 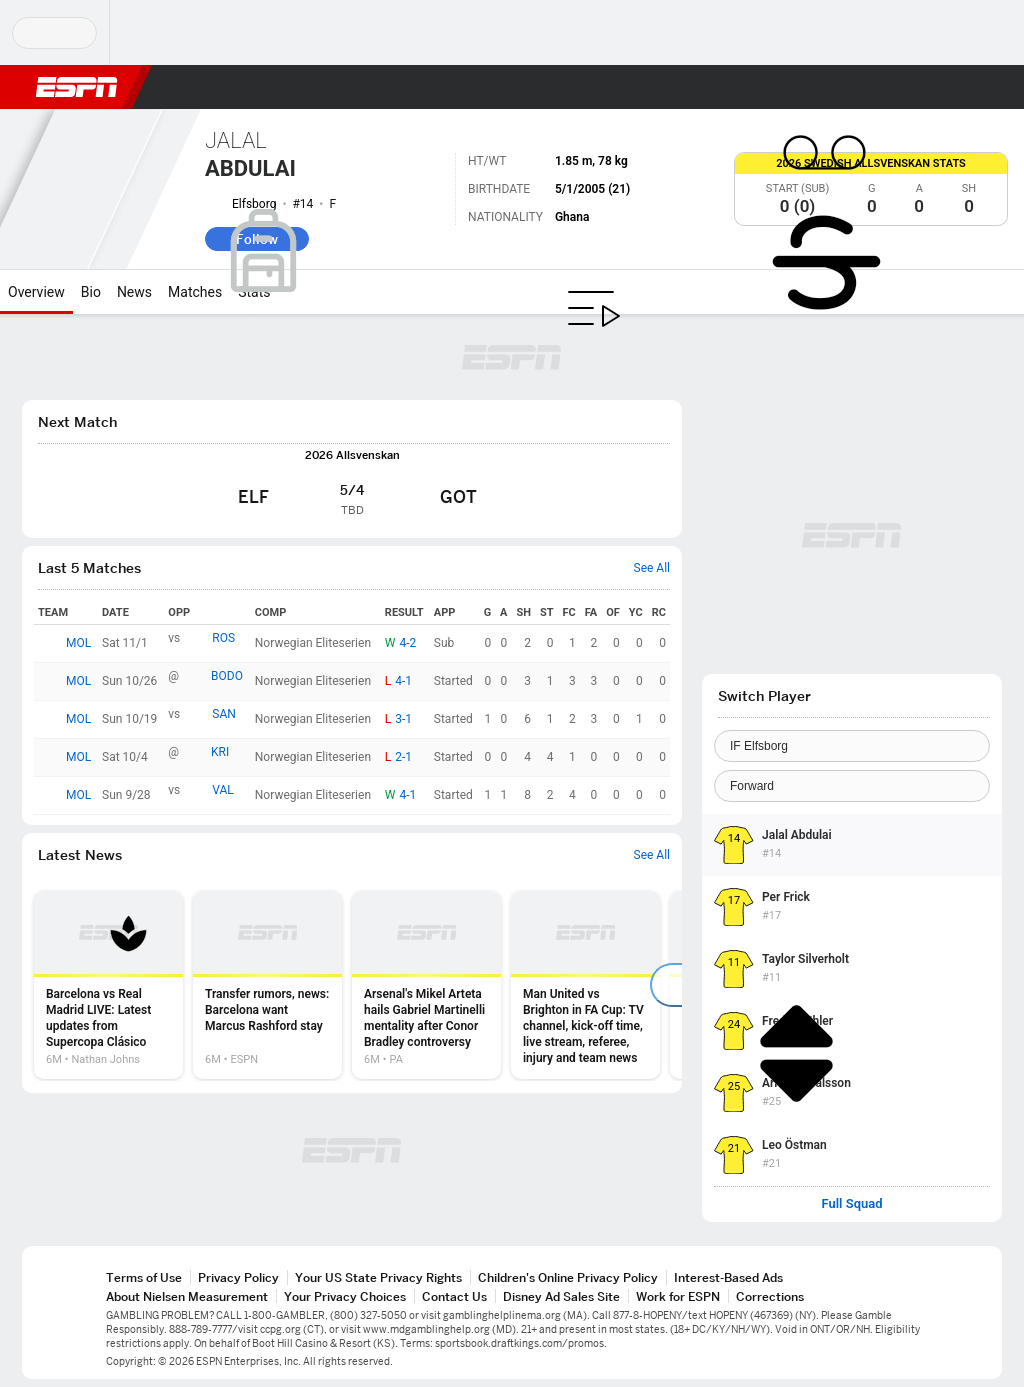 What do you see at coordinates (591, 308) in the screenshot?
I see `view playback queue` at bounding box center [591, 308].